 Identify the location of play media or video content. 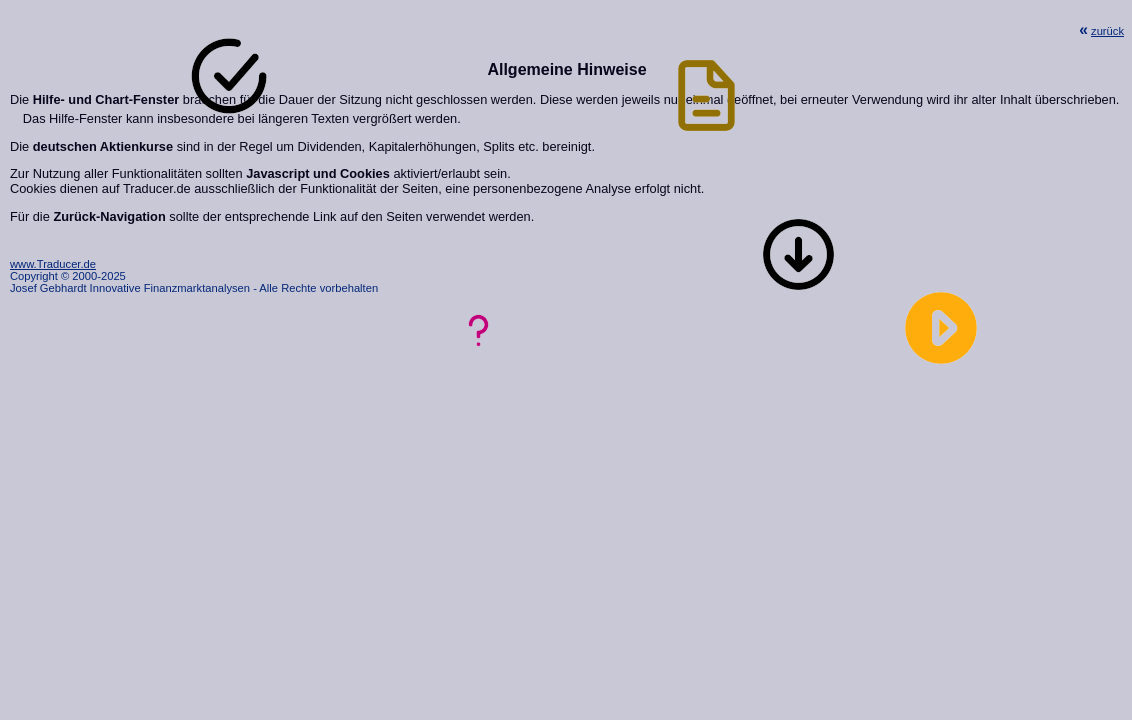
(941, 328).